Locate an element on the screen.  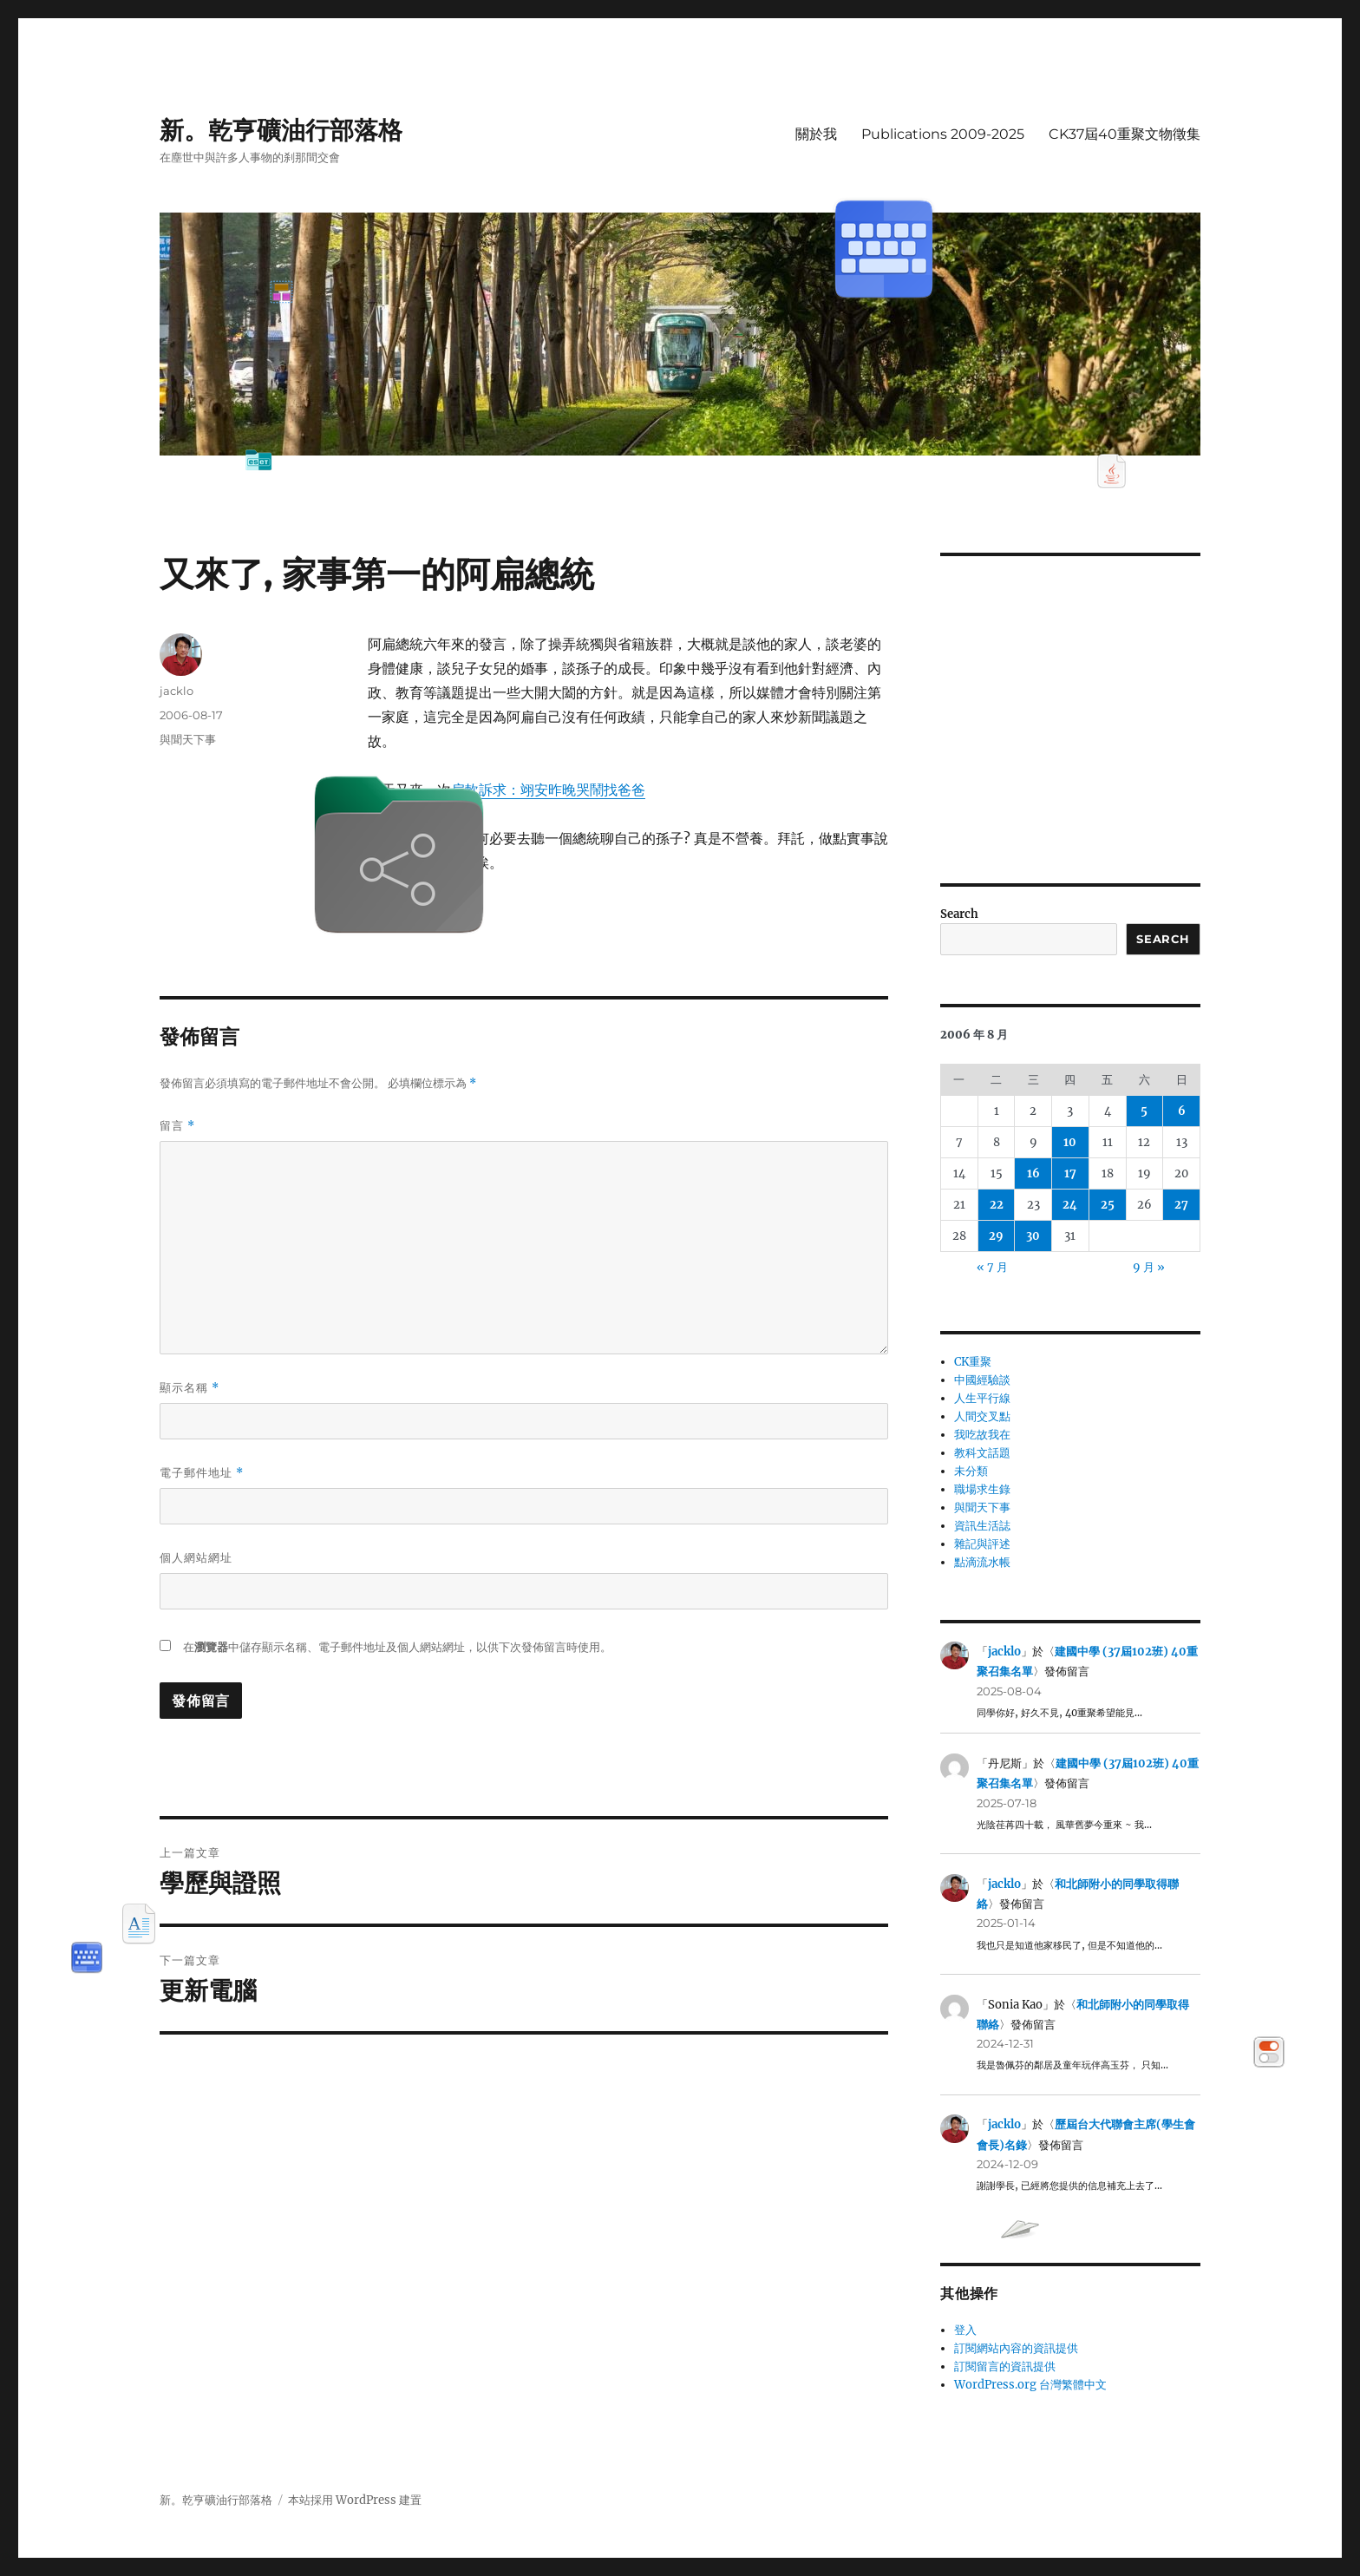
open your public shared folder is located at coordinates (399, 855).